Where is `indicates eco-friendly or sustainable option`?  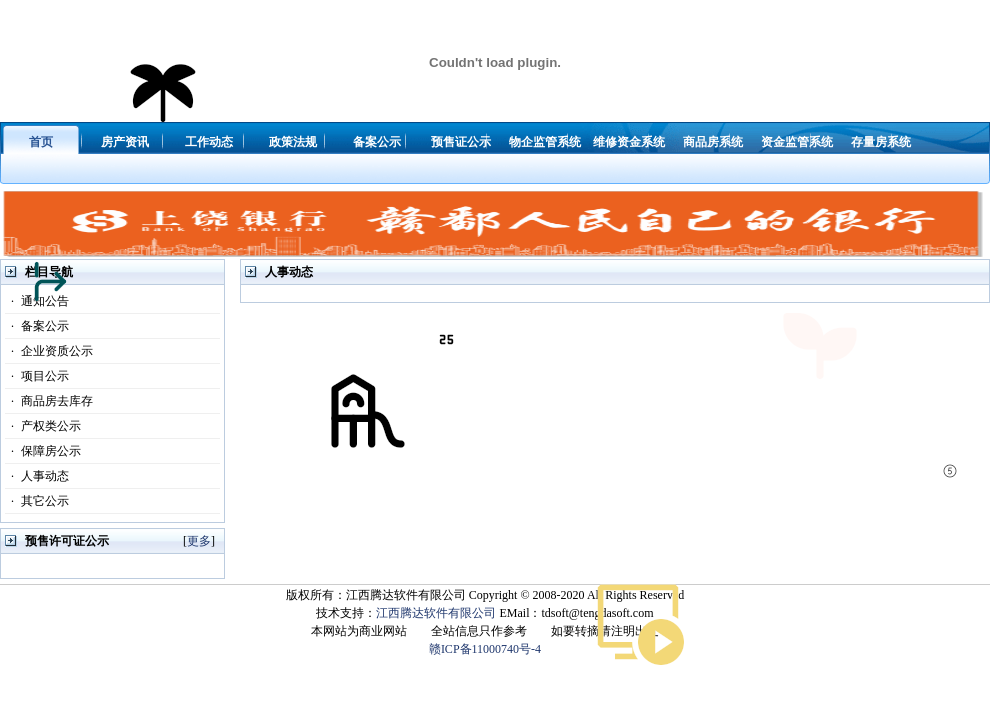 indicates eco-friendly or sustainable option is located at coordinates (820, 346).